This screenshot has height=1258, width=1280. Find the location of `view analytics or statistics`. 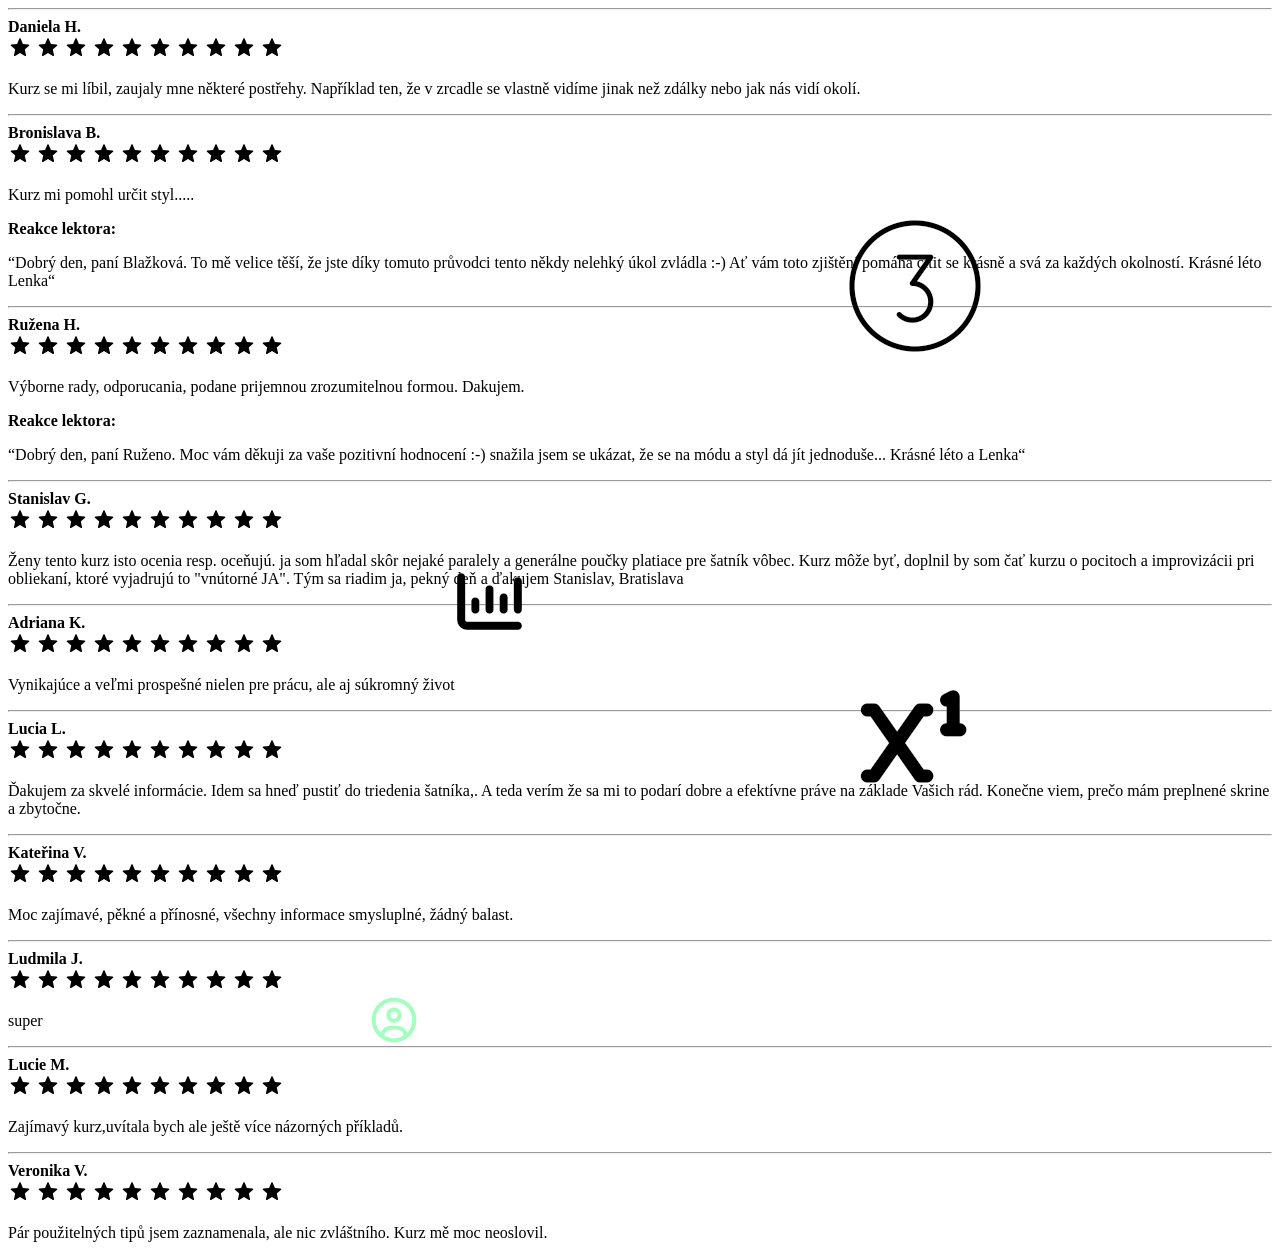

view analytics or statistics is located at coordinates (489, 601).